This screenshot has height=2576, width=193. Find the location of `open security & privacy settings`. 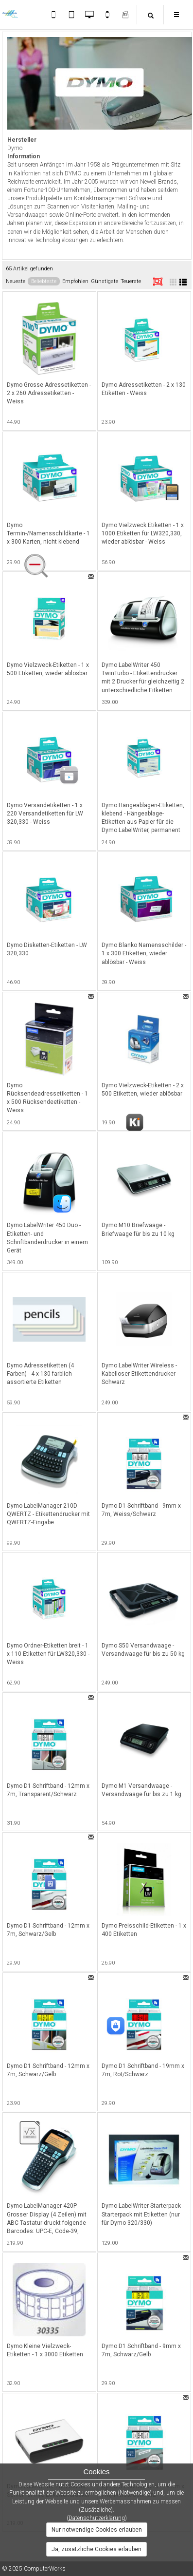

open security & privacy settings is located at coordinates (116, 2026).